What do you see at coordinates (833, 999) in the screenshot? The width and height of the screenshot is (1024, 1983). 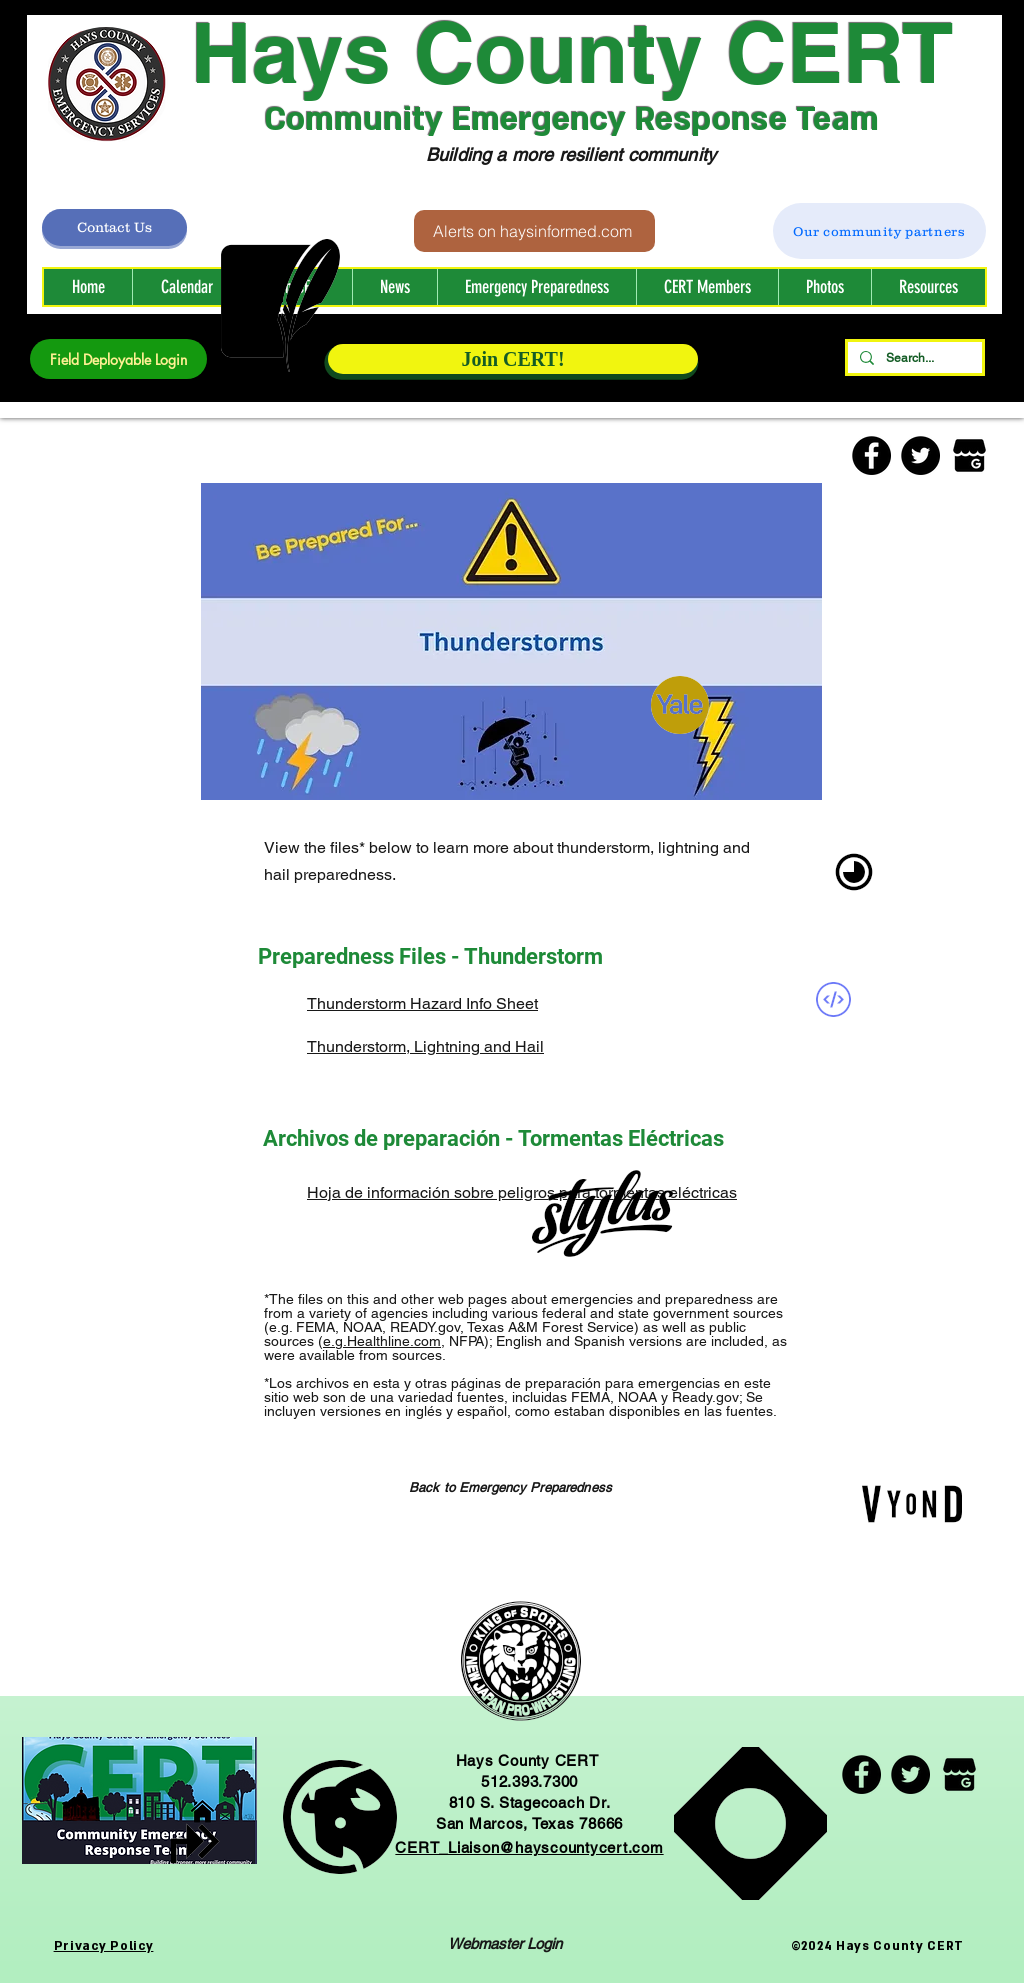 I see `codecrafters logo` at bounding box center [833, 999].